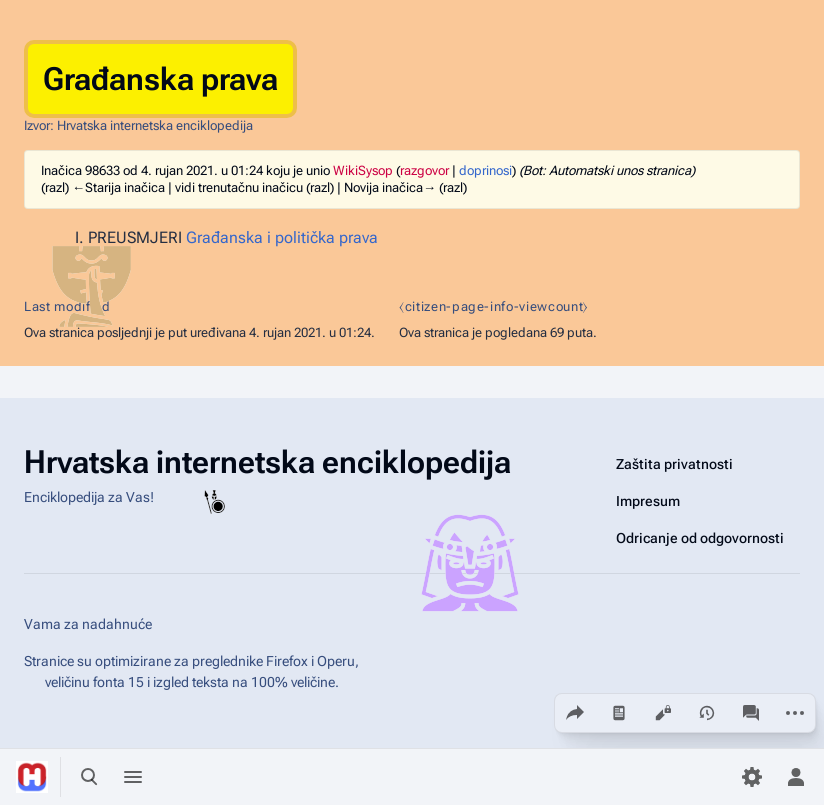 The height and width of the screenshot is (805, 824). What do you see at coordinates (213, 501) in the screenshot?
I see `select spartan warrior class or faction` at bounding box center [213, 501].